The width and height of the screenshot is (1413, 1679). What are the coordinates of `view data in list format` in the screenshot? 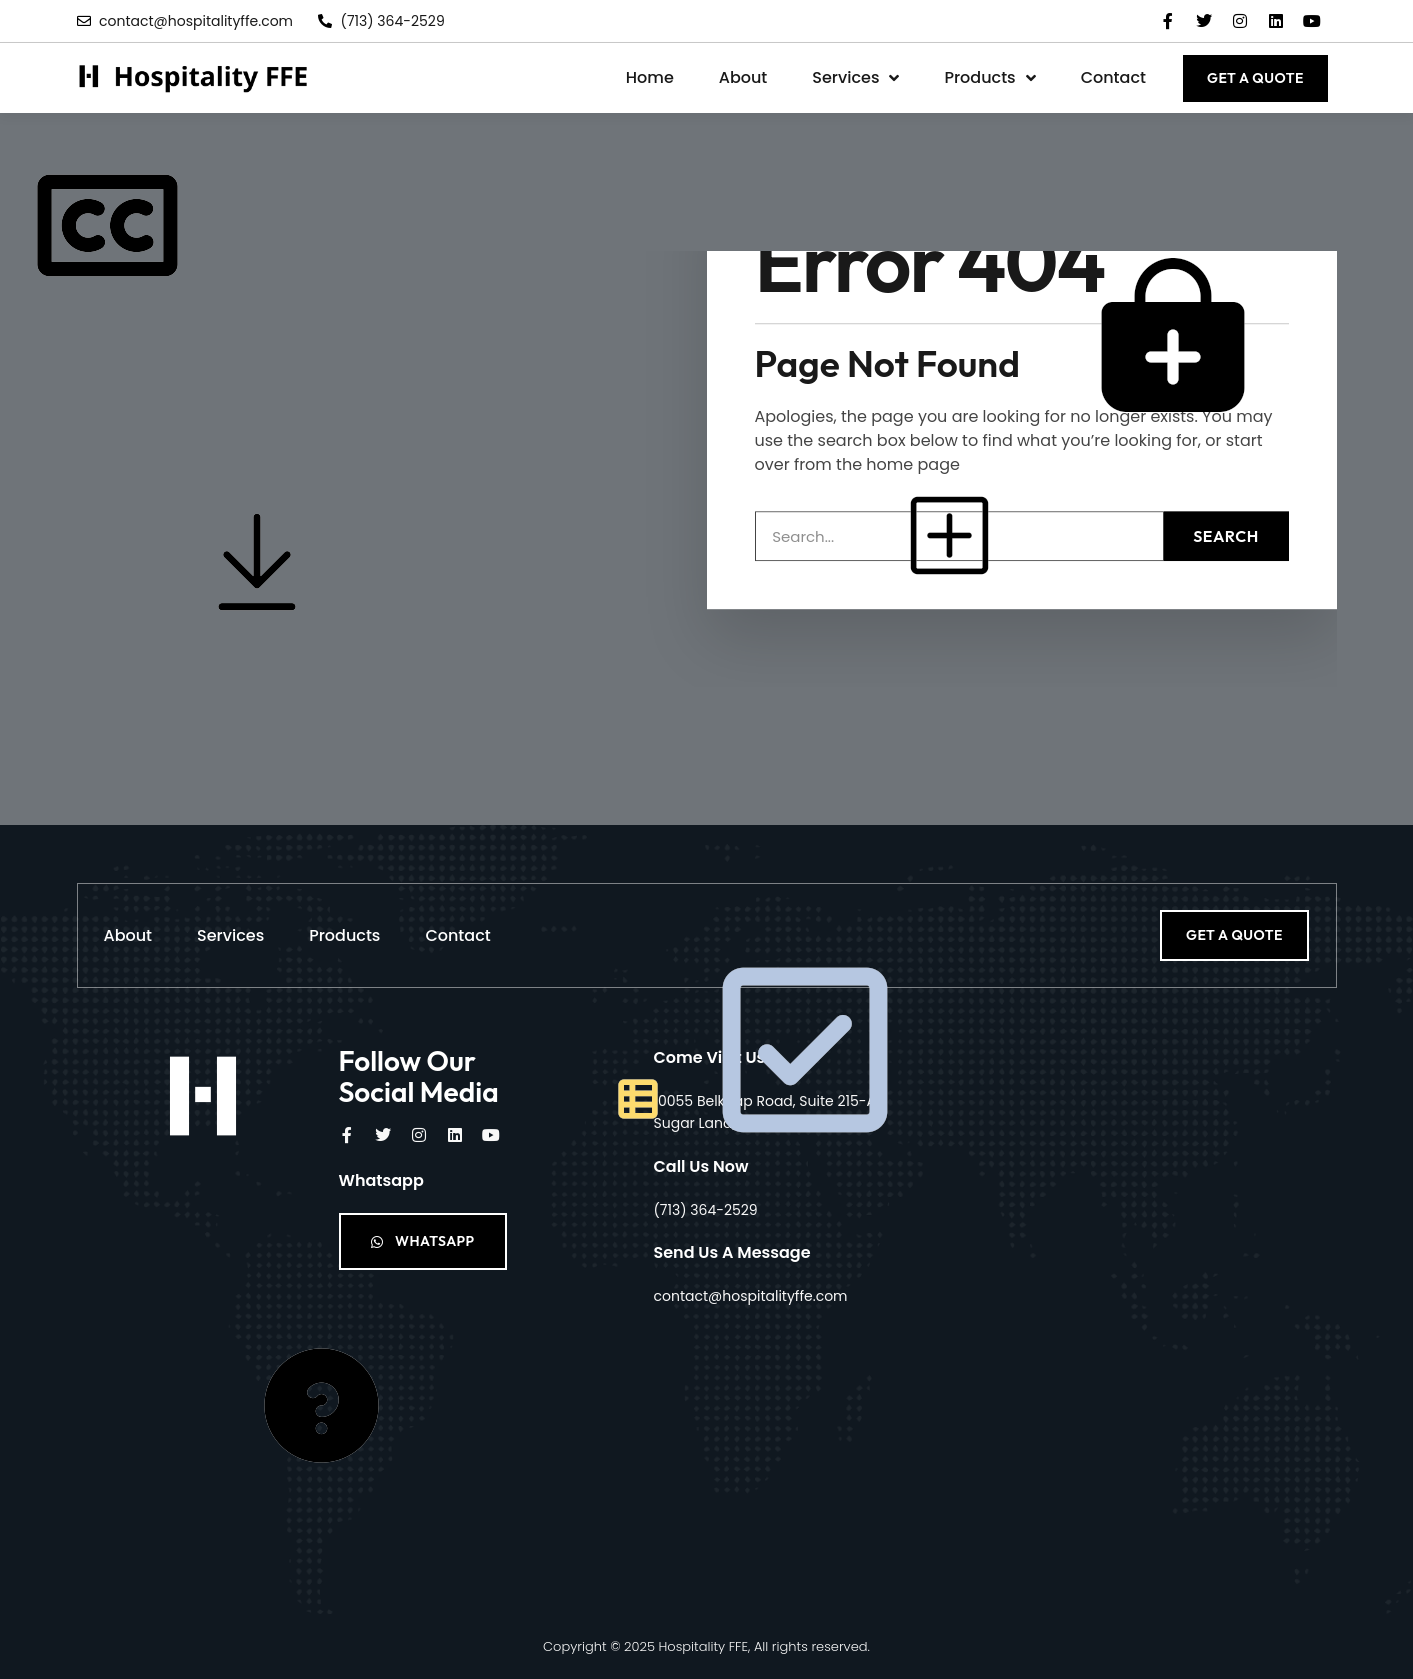 It's located at (638, 1099).